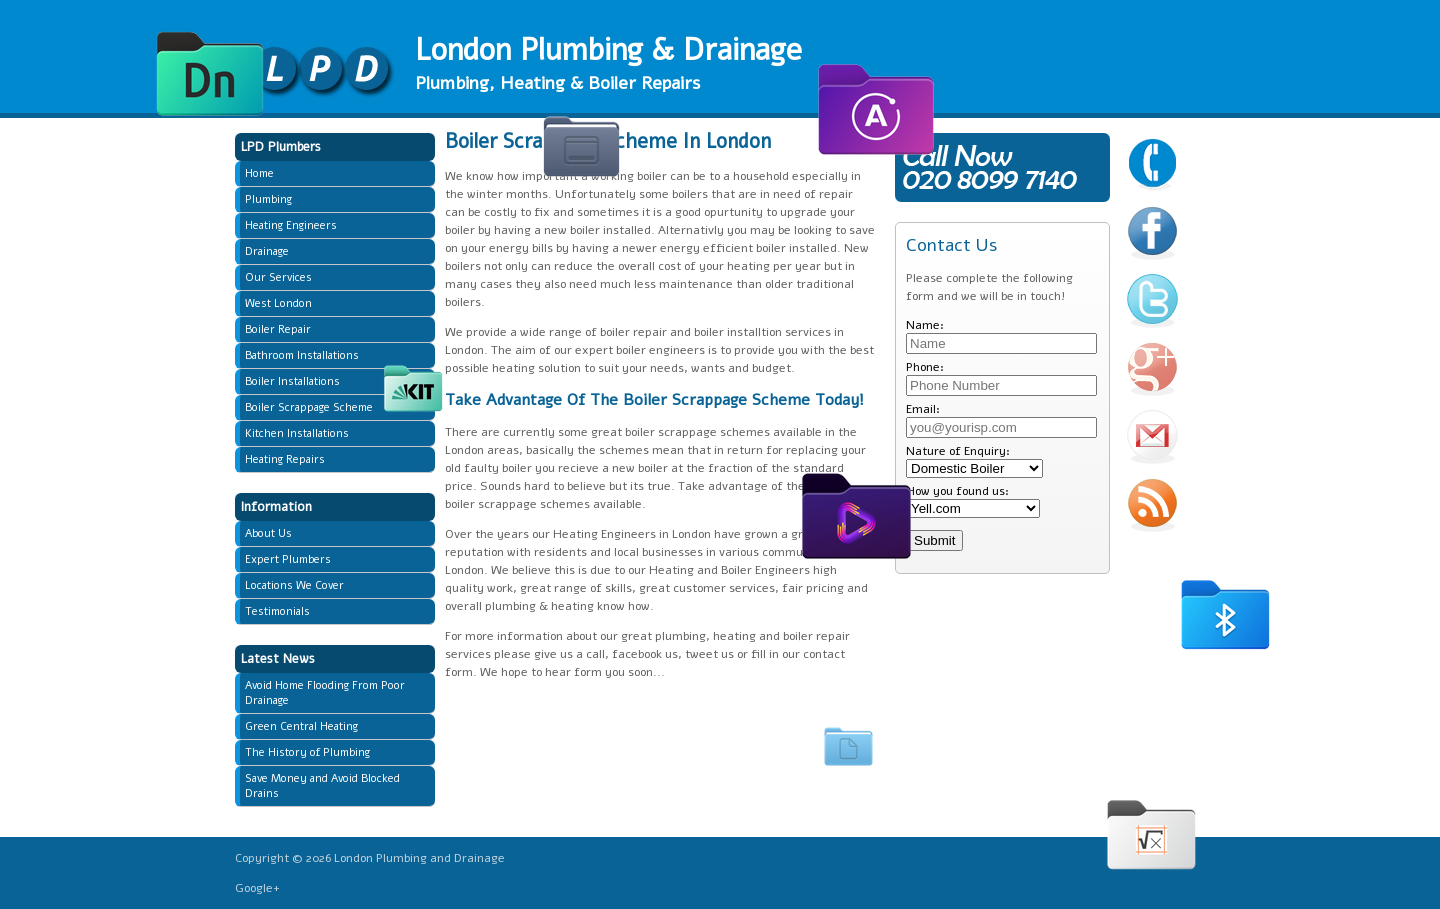  What do you see at coordinates (581, 146) in the screenshot?
I see `open desktop folder` at bounding box center [581, 146].